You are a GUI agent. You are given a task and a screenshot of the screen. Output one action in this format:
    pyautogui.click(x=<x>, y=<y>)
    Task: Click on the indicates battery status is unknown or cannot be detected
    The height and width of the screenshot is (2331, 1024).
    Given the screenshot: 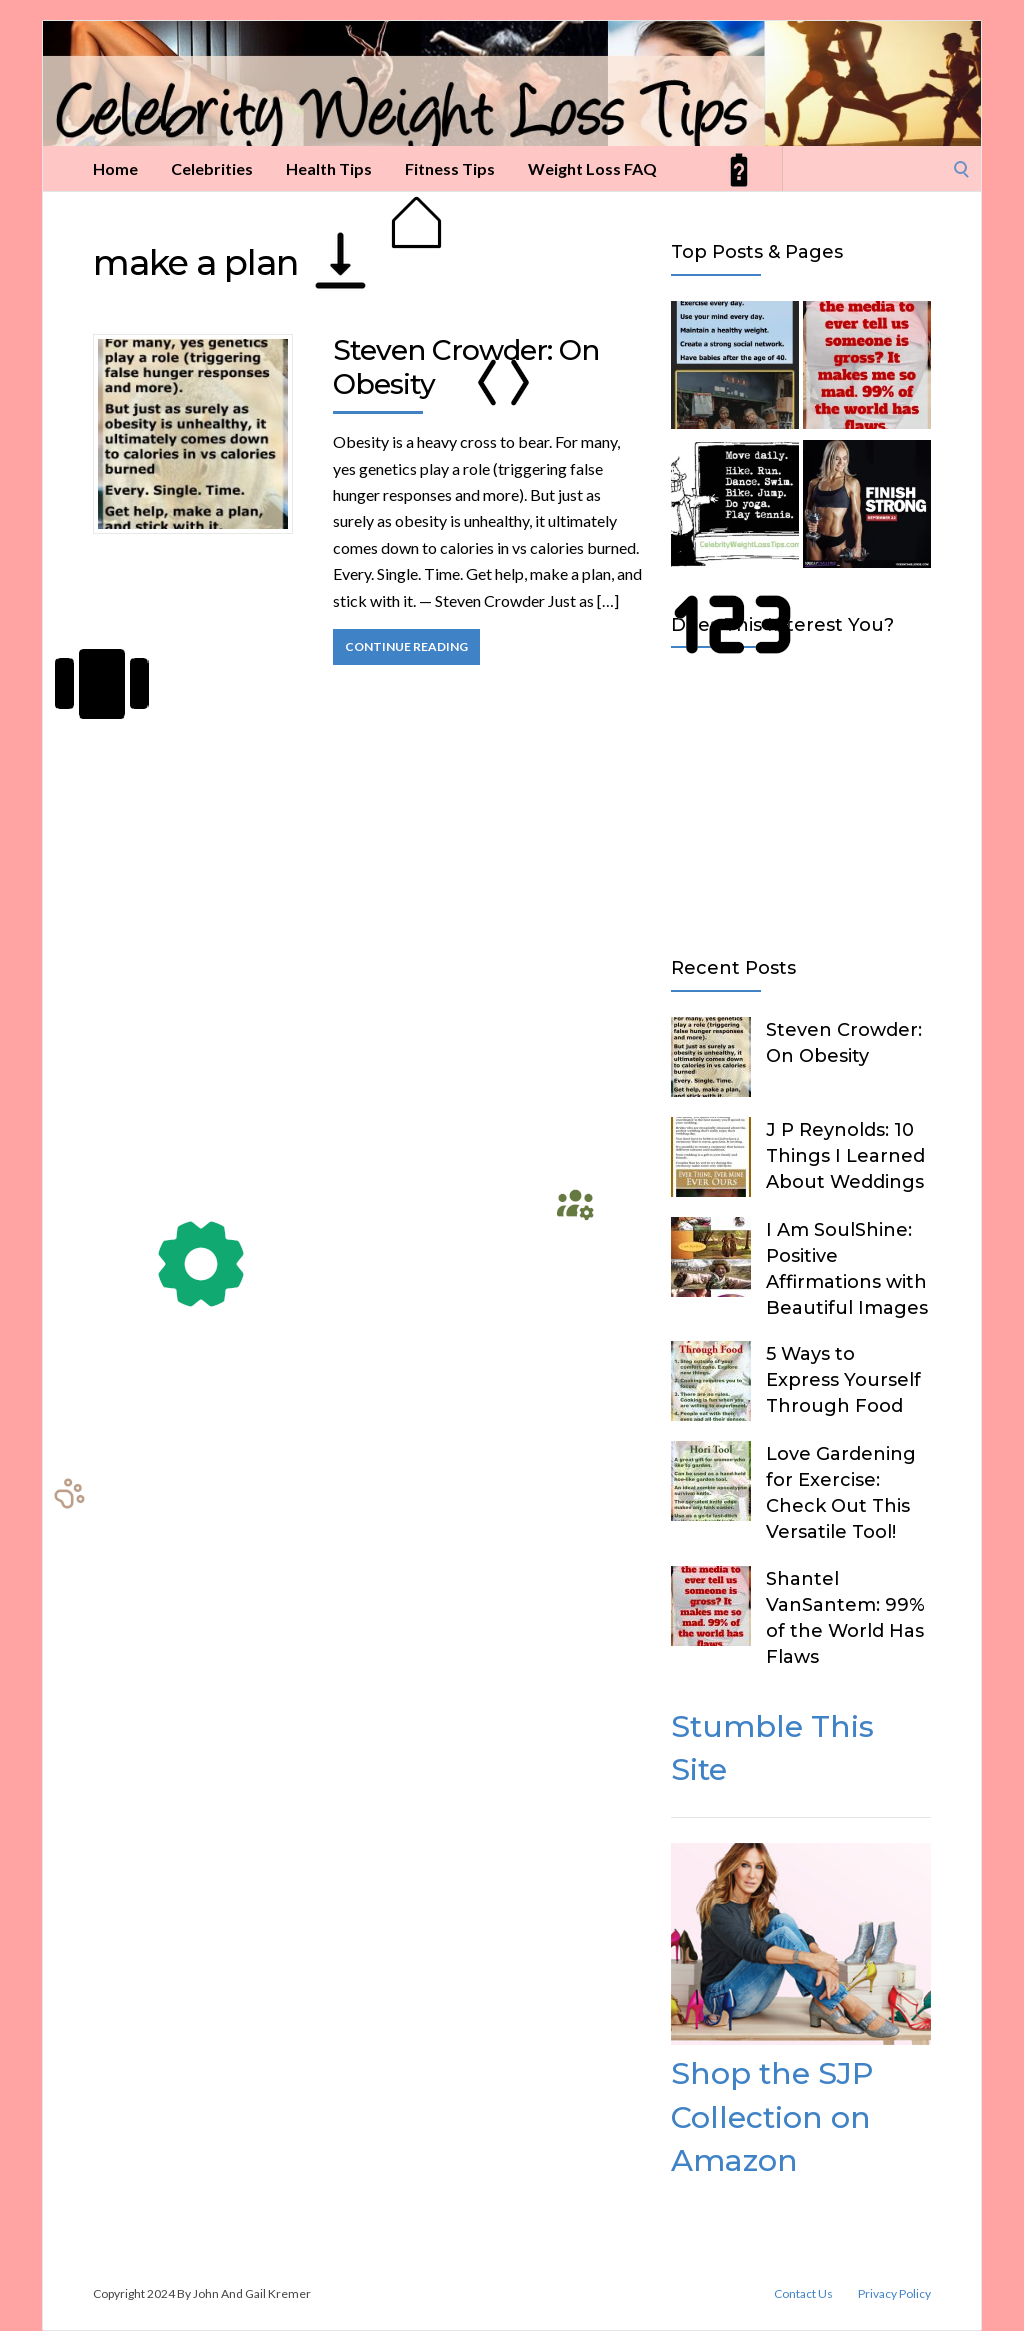 What is the action you would take?
    pyautogui.click(x=739, y=170)
    